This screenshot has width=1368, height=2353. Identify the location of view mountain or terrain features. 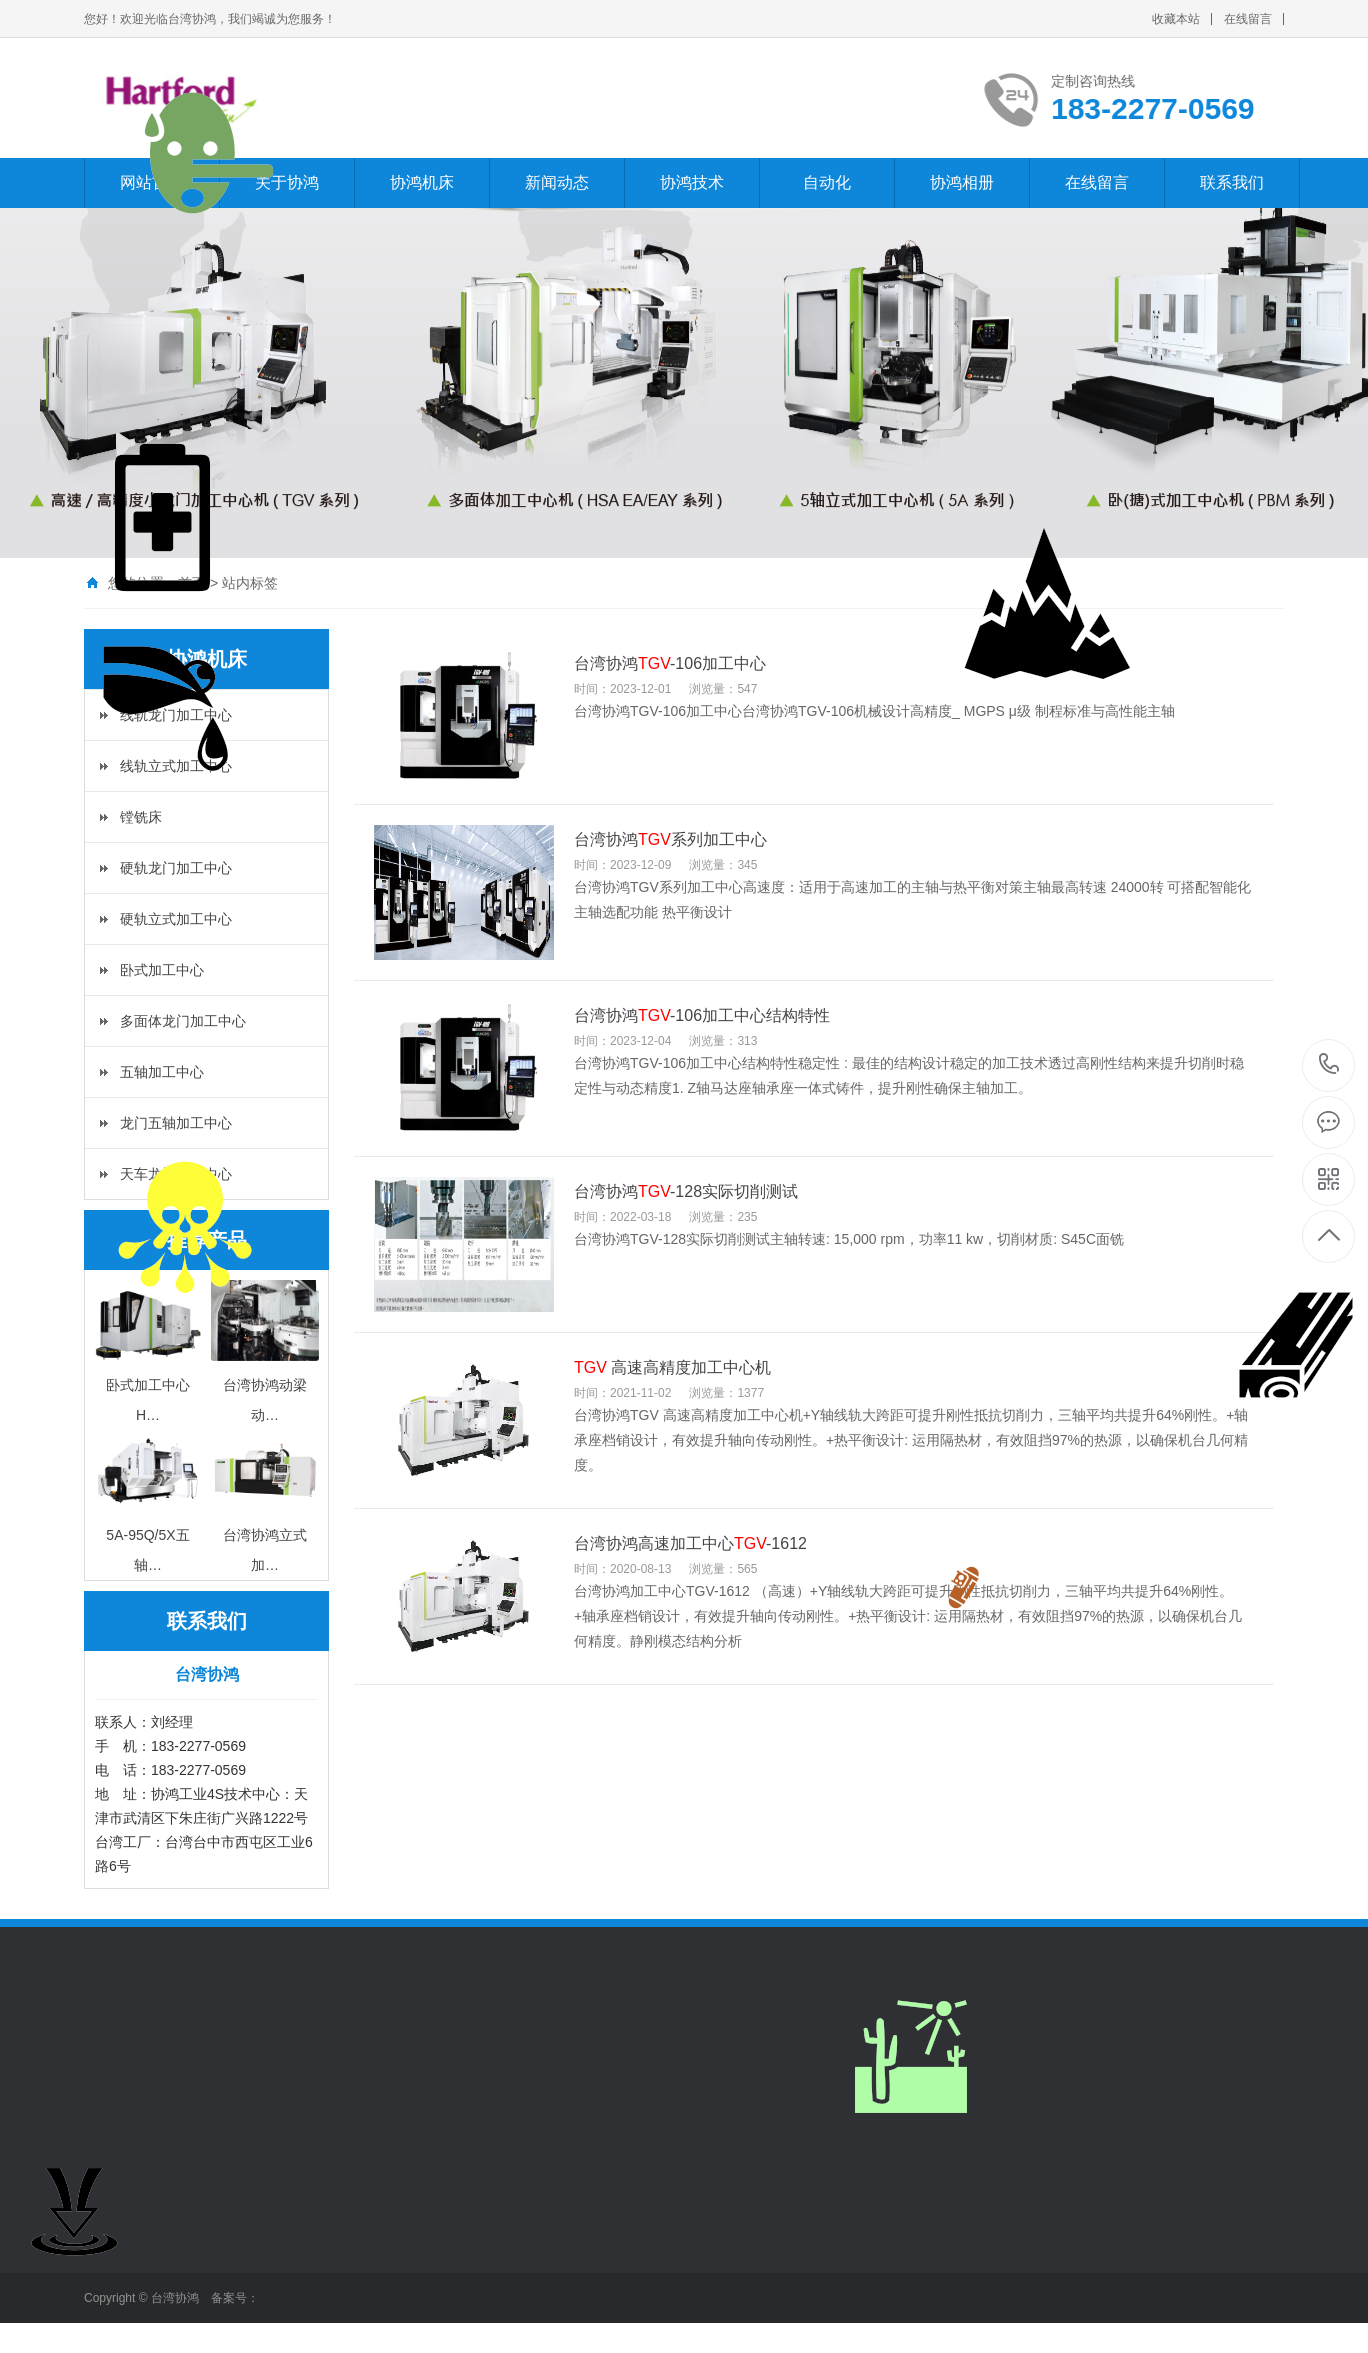
(1047, 610).